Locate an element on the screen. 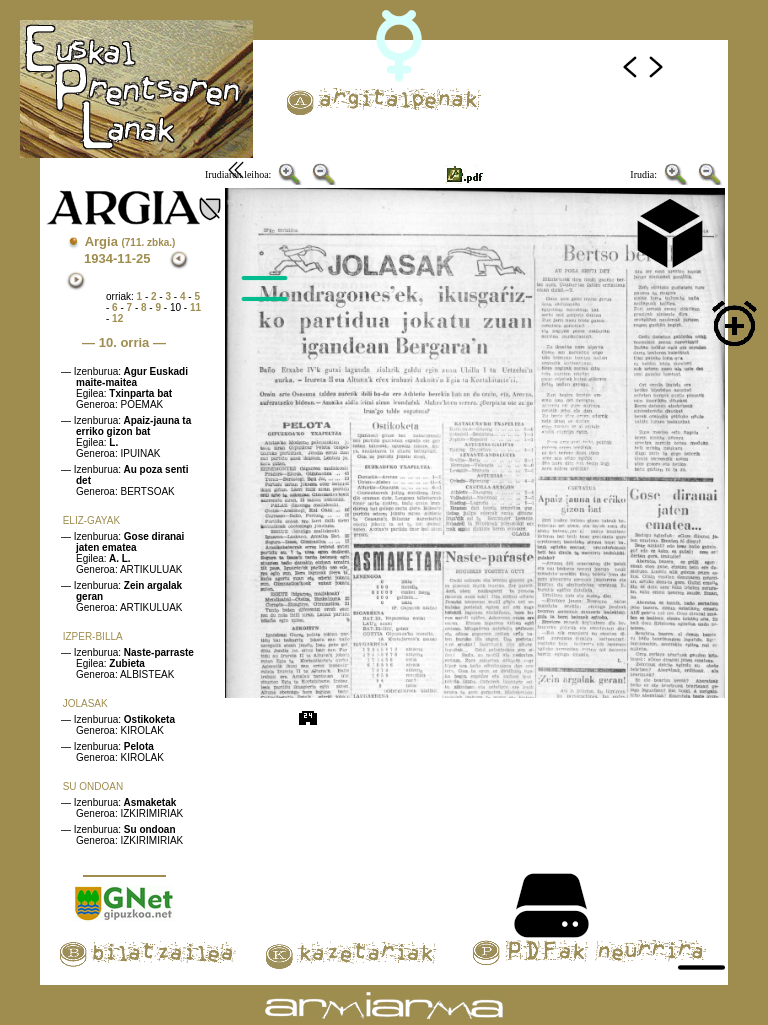 The width and height of the screenshot is (768, 1025). security or protection is disabled is located at coordinates (210, 208).